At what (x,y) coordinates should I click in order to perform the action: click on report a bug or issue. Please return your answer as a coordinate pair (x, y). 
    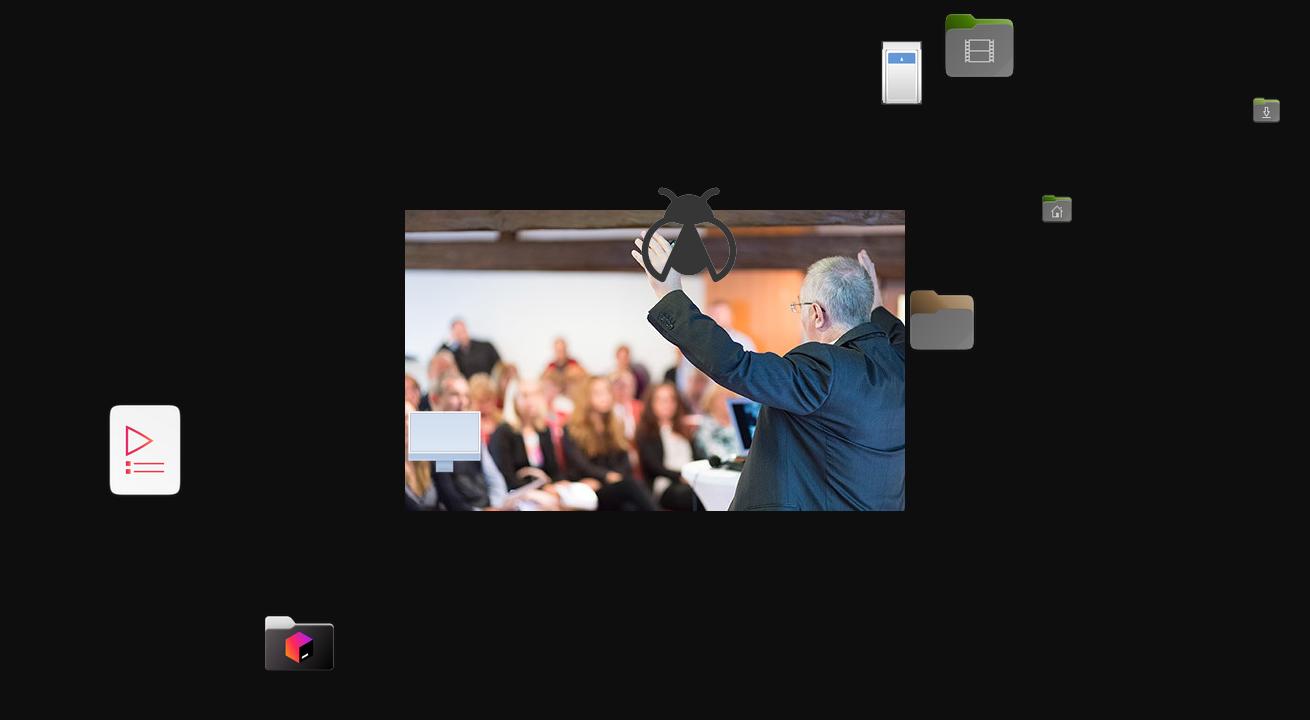
    Looking at the image, I should click on (689, 235).